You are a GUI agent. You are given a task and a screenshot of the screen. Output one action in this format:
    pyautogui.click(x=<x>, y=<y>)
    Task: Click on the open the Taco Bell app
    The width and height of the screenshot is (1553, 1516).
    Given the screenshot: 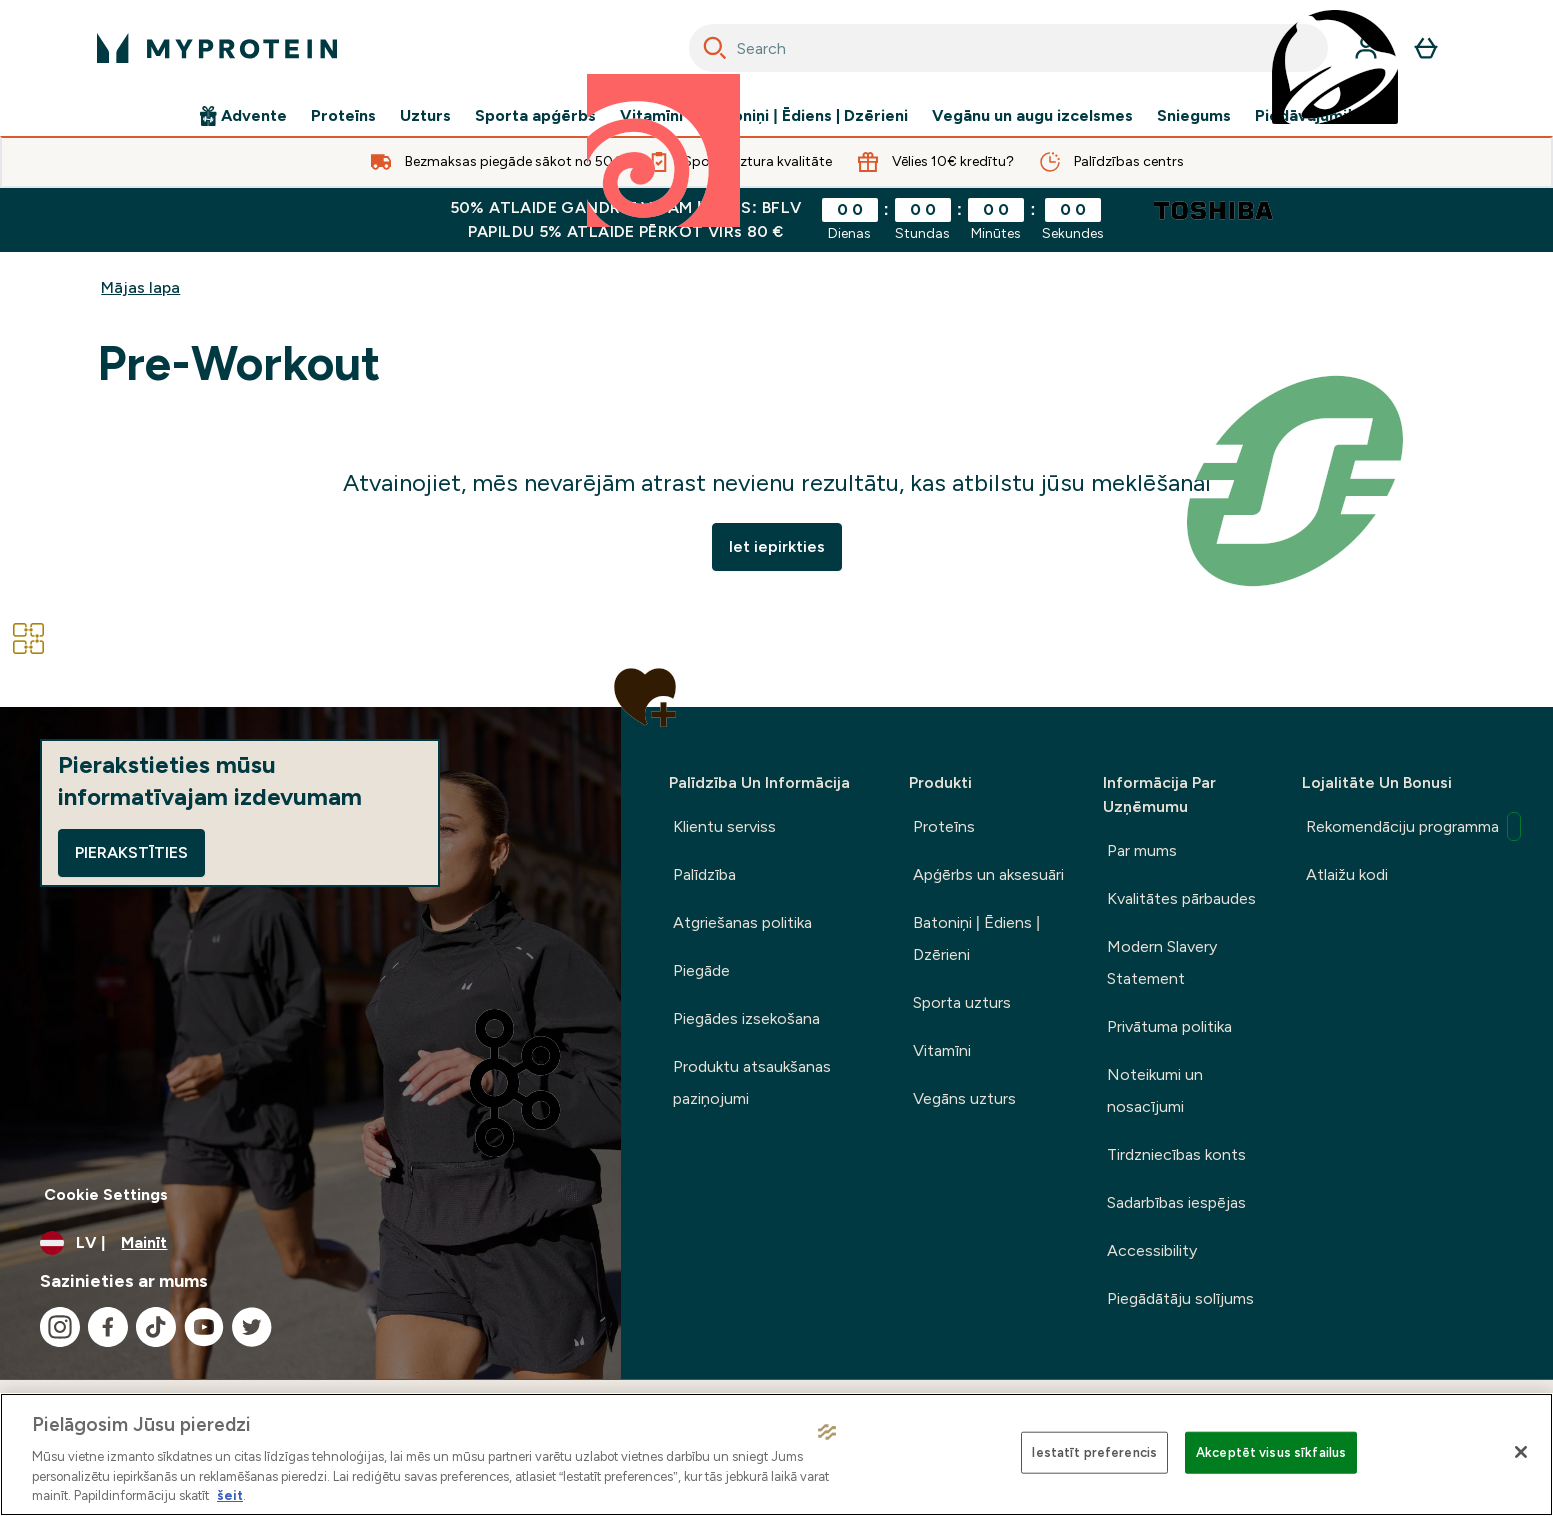 What is the action you would take?
    pyautogui.click(x=1335, y=67)
    